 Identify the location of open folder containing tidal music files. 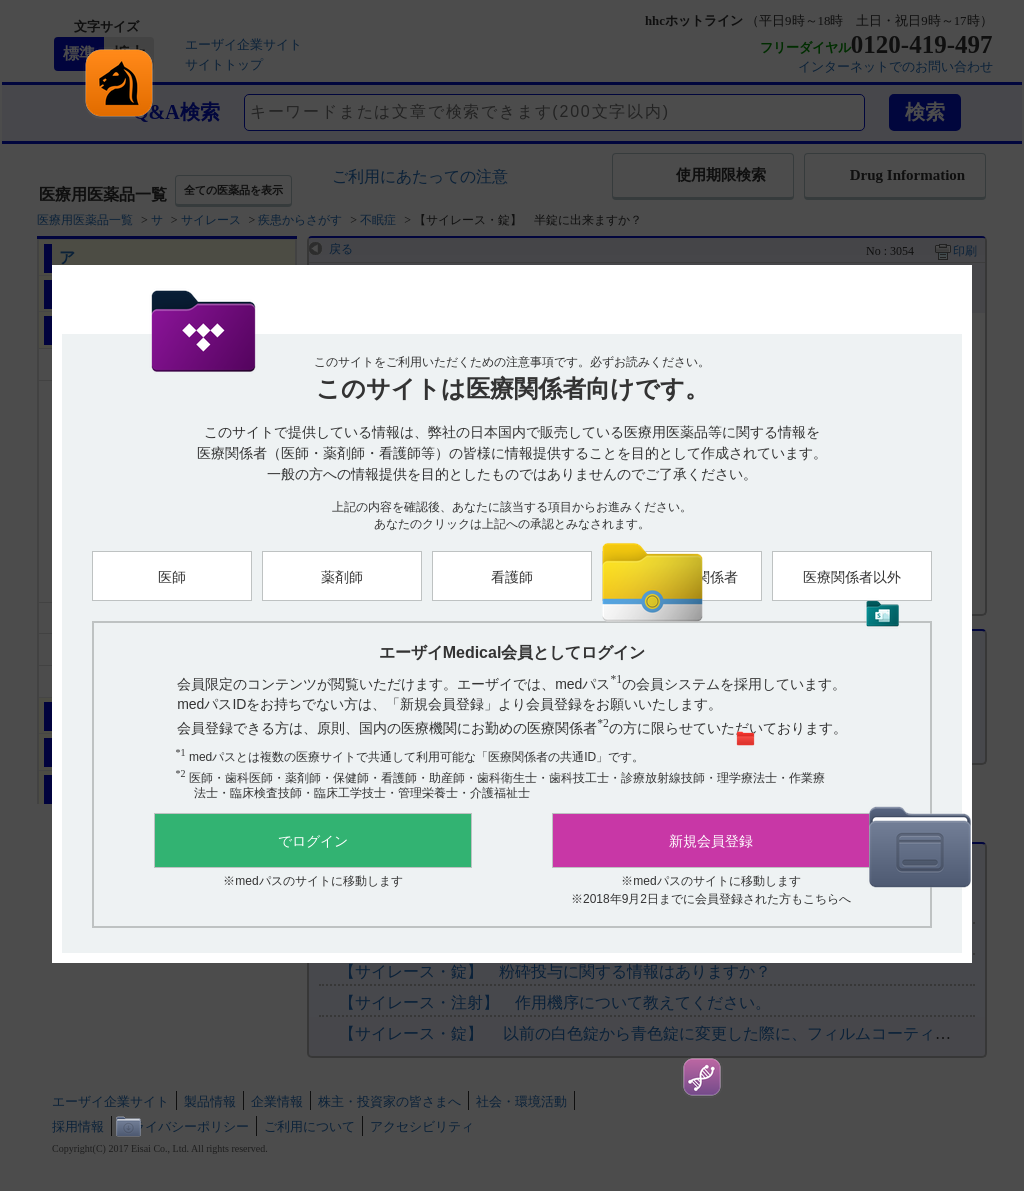
(203, 334).